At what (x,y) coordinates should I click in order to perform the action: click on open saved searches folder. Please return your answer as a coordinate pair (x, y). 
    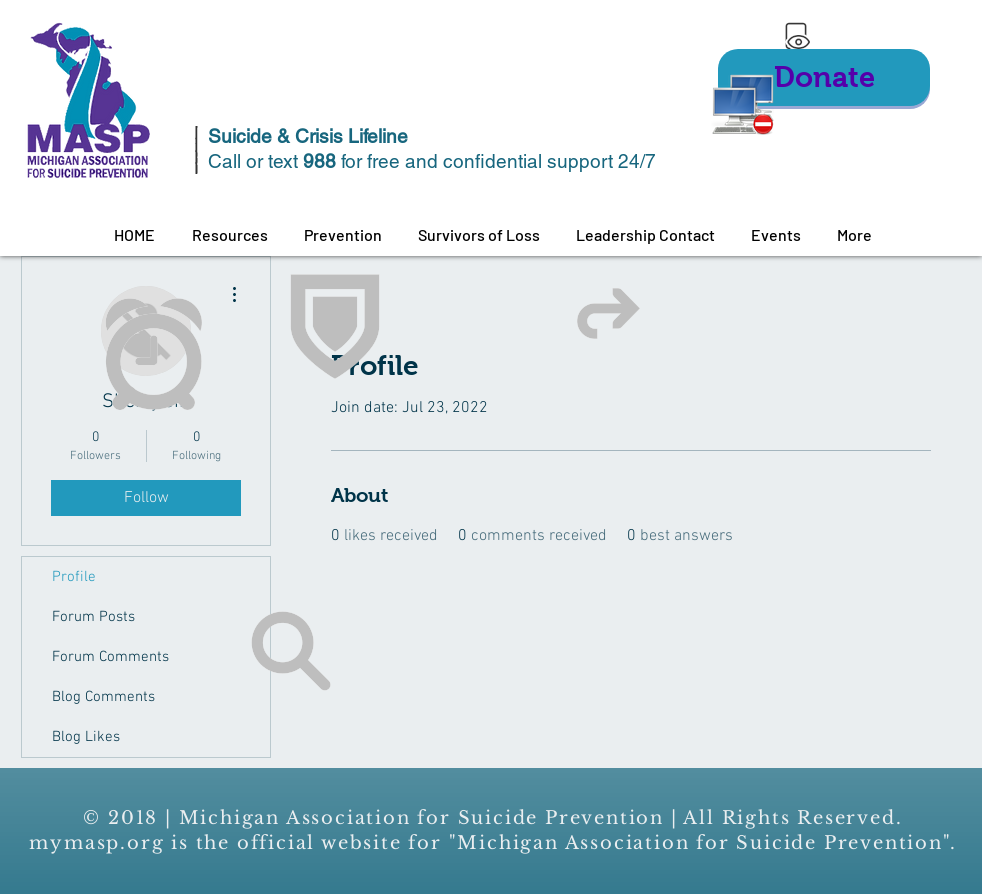
    Looking at the image, I should click on (291, 651).